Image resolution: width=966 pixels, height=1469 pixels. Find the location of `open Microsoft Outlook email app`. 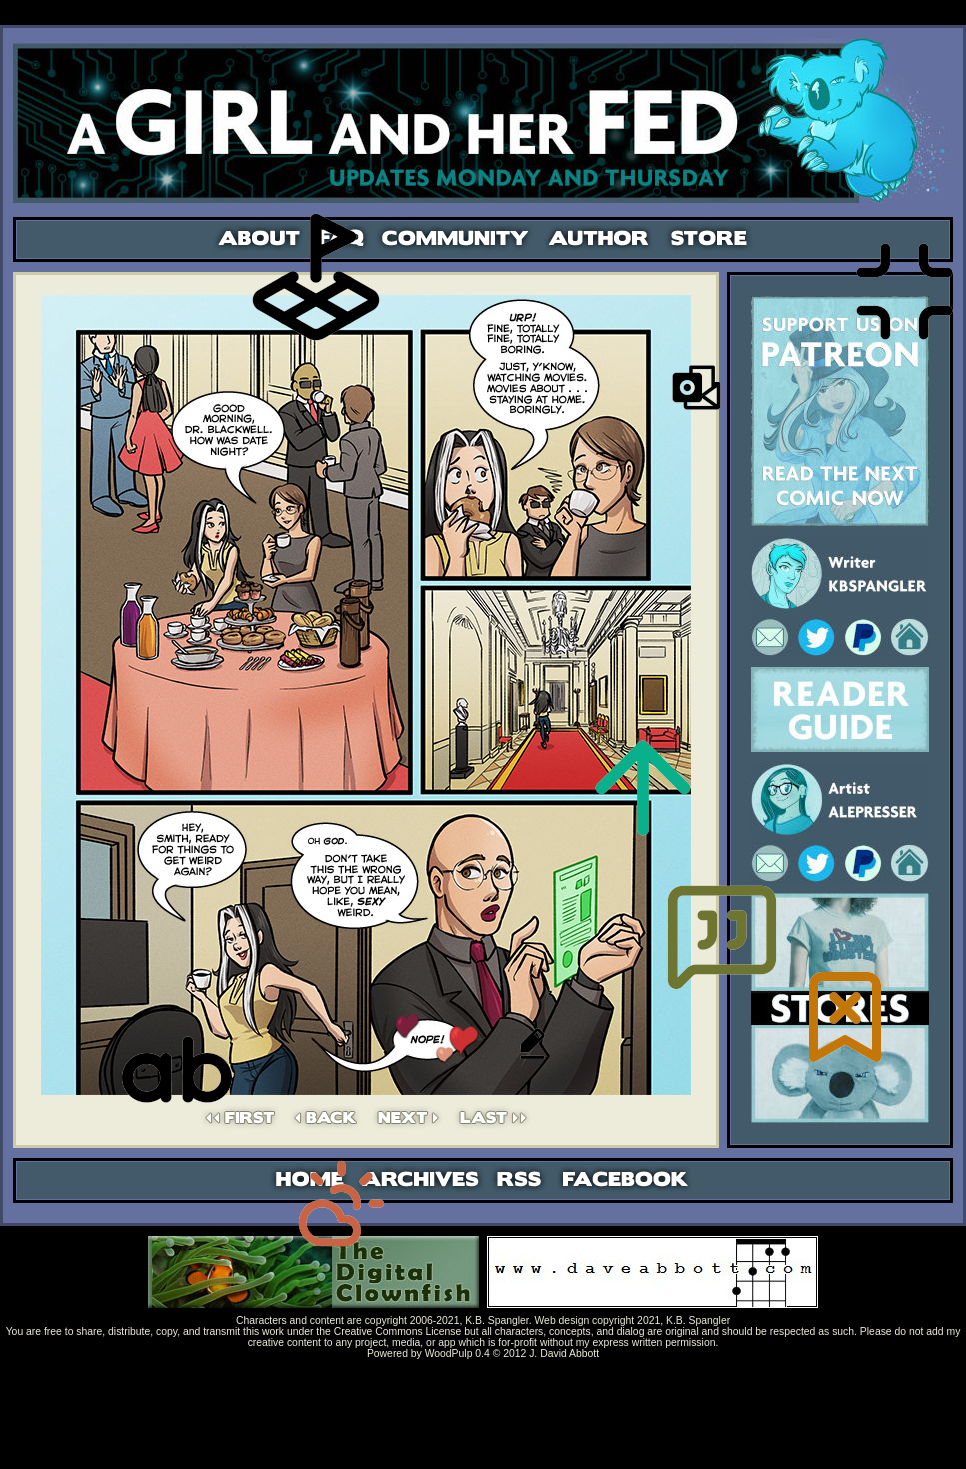

open Microsoft Outlook email app is located at coordinates (696, 387).